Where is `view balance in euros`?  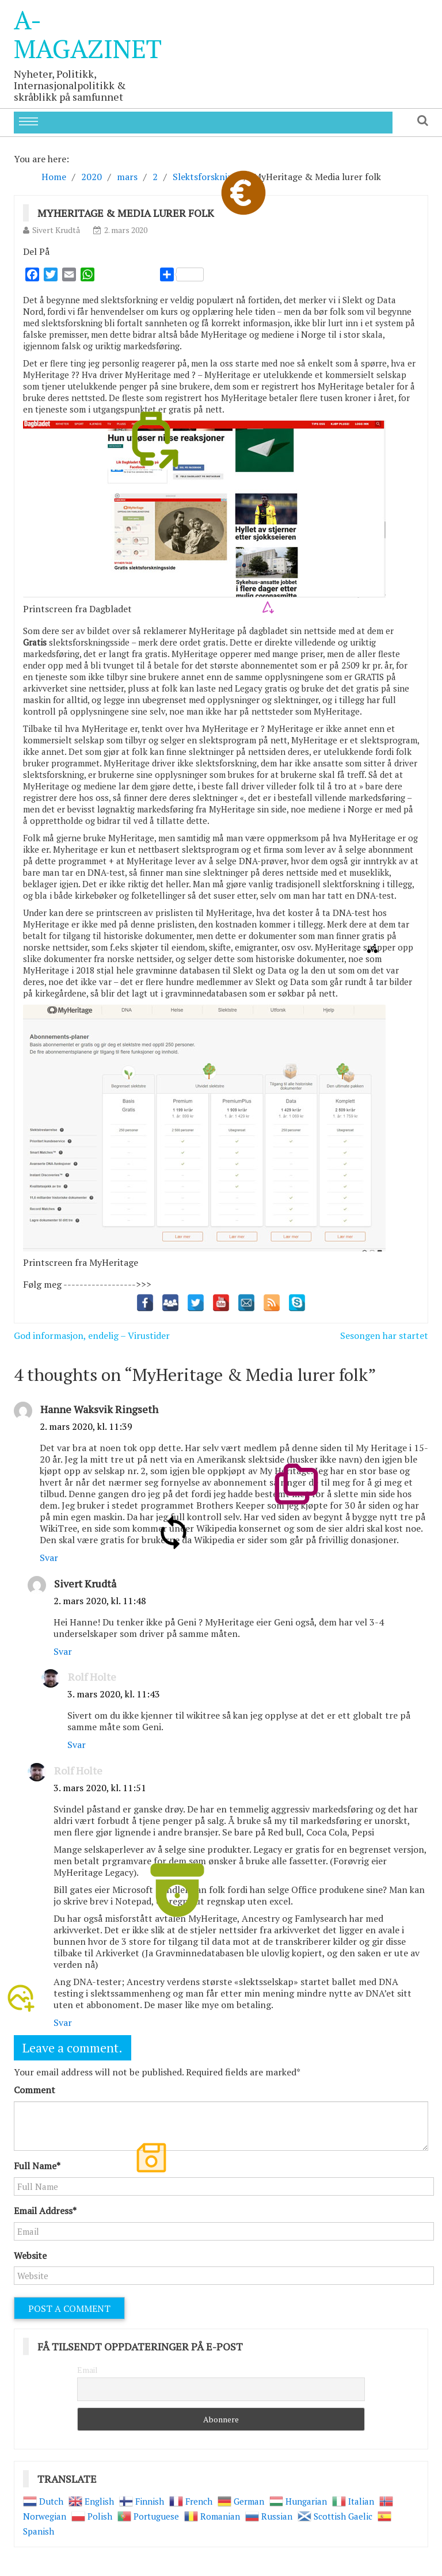
view balance in euros is located at coordinates (243, 193).